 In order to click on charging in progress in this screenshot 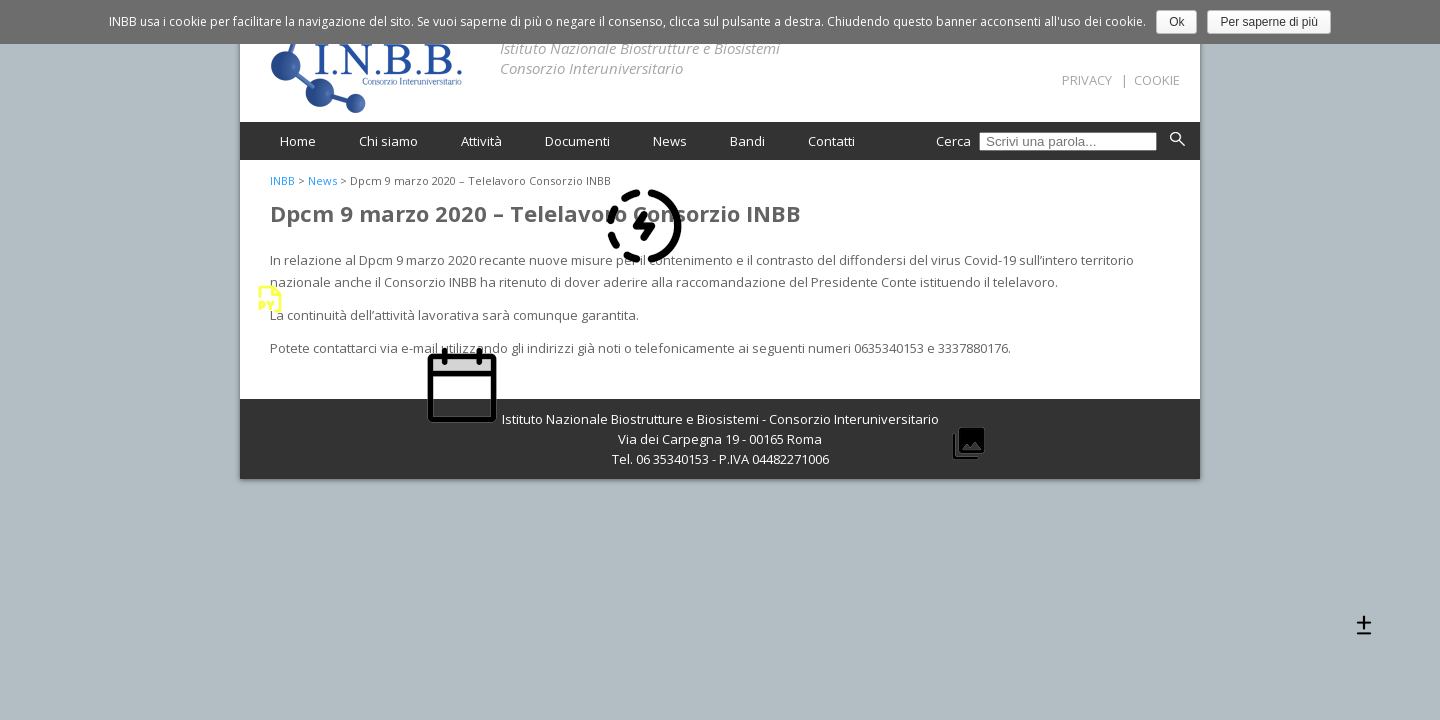, I will do `click(644, 226)`.